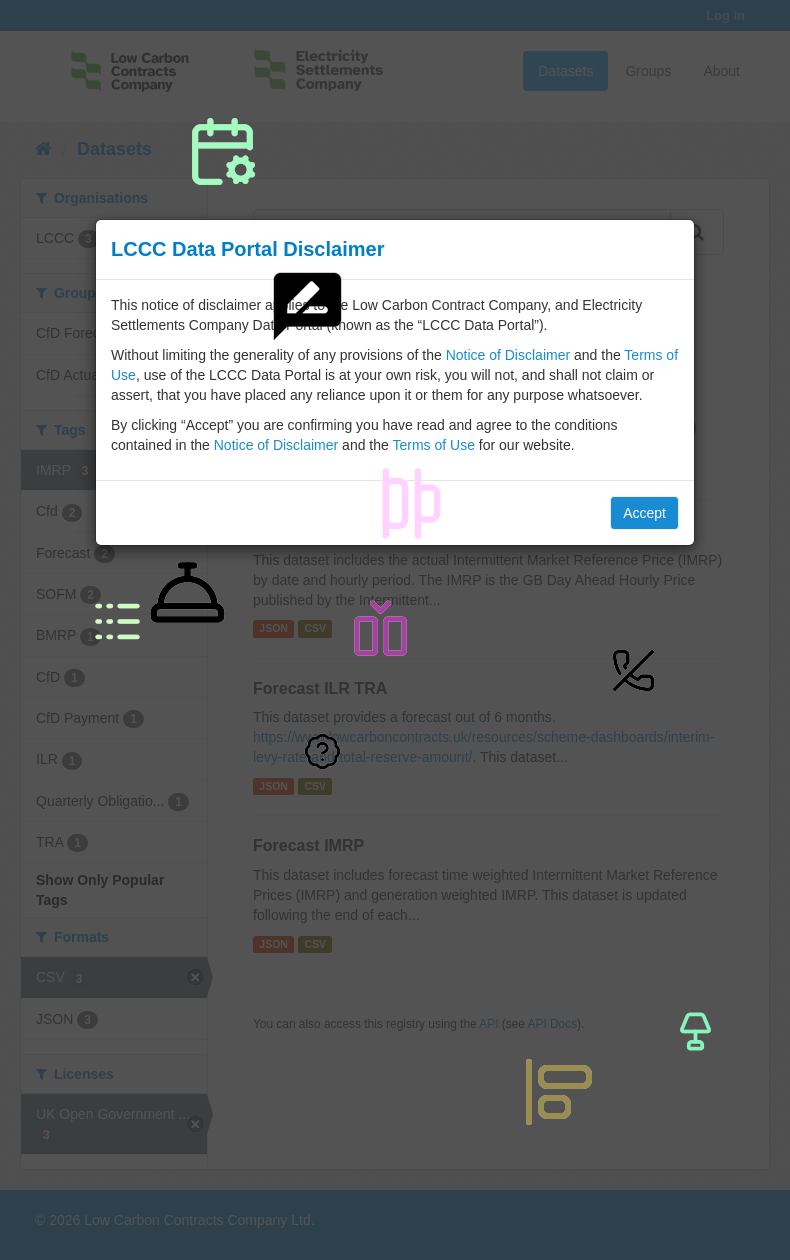  Describe the element at coordinates (187, 592) in the screenshot. I see `request concierge or front desk assistance` at that location.